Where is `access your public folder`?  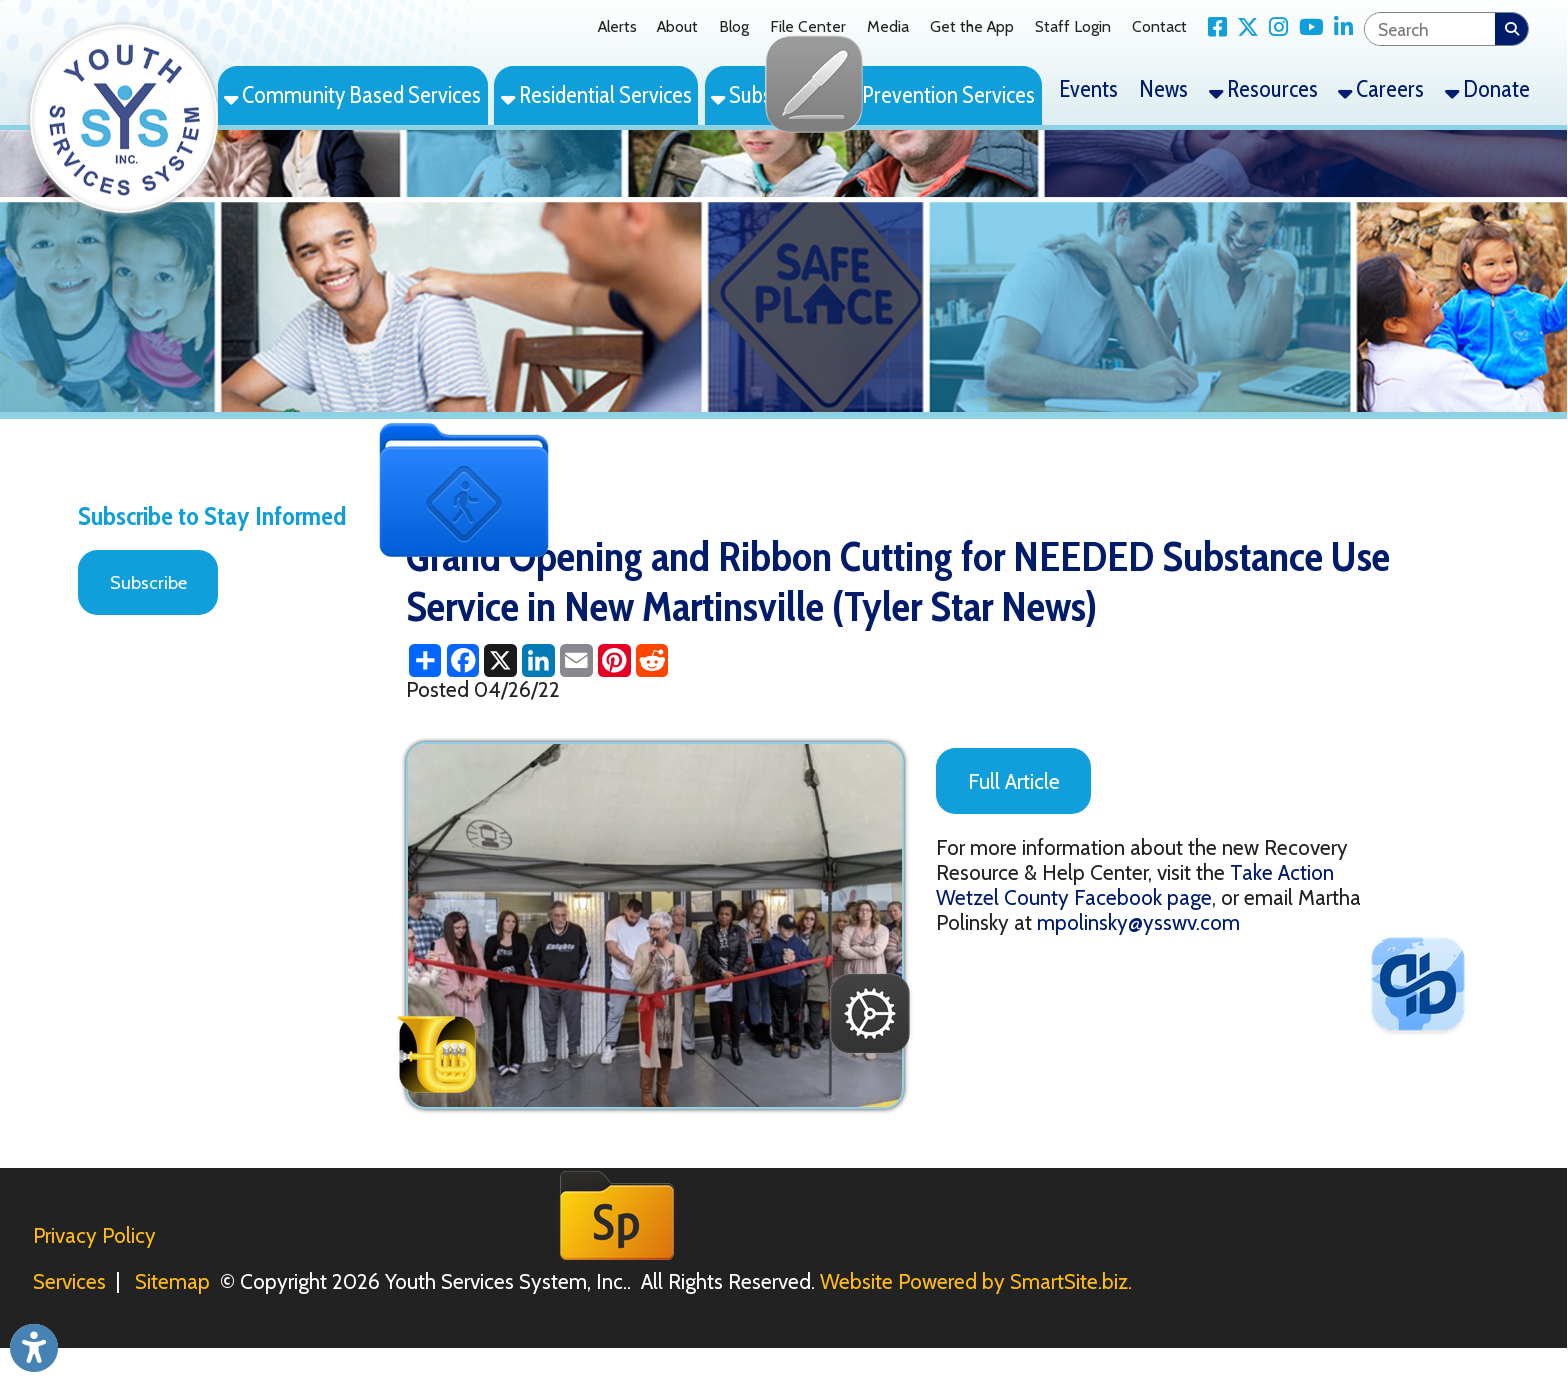 access your public folder is located at coordinates (464, 490).